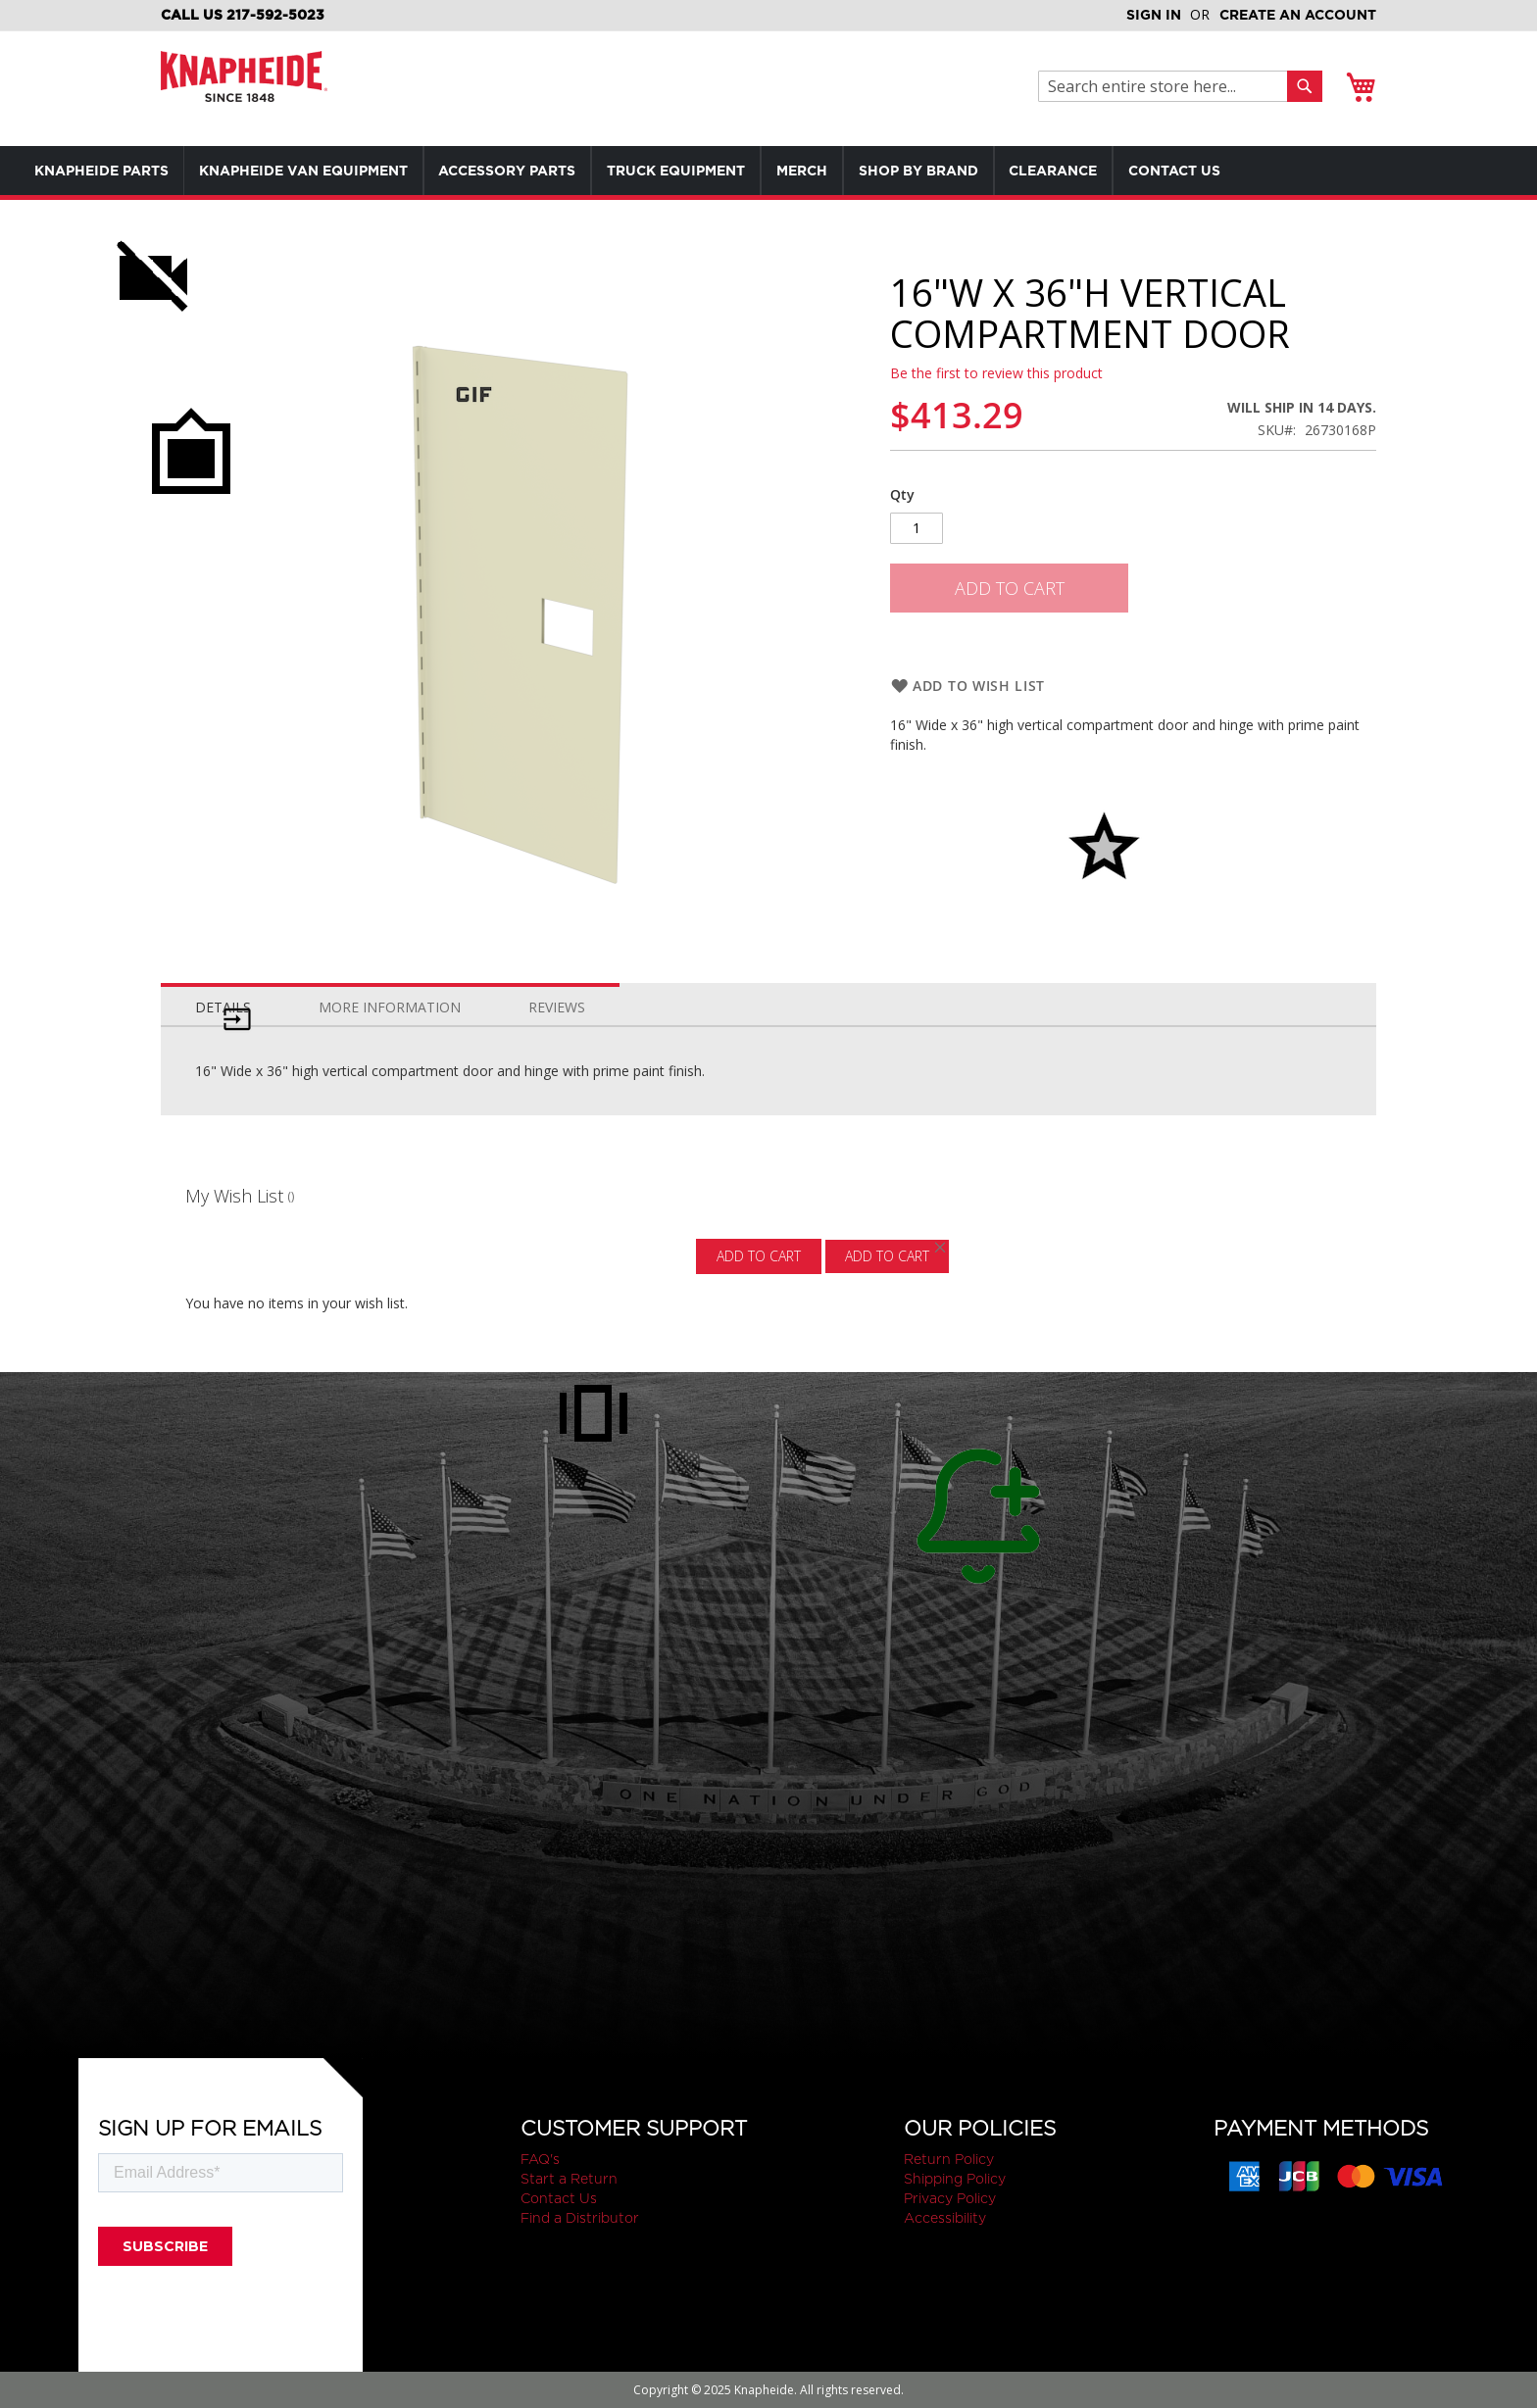 Image resolution: width=1537 pixels, height=2408 pixels. Describe the element at coordinates (593, 1415) in the screenshot. I see `view stories or sequential content` at that location.